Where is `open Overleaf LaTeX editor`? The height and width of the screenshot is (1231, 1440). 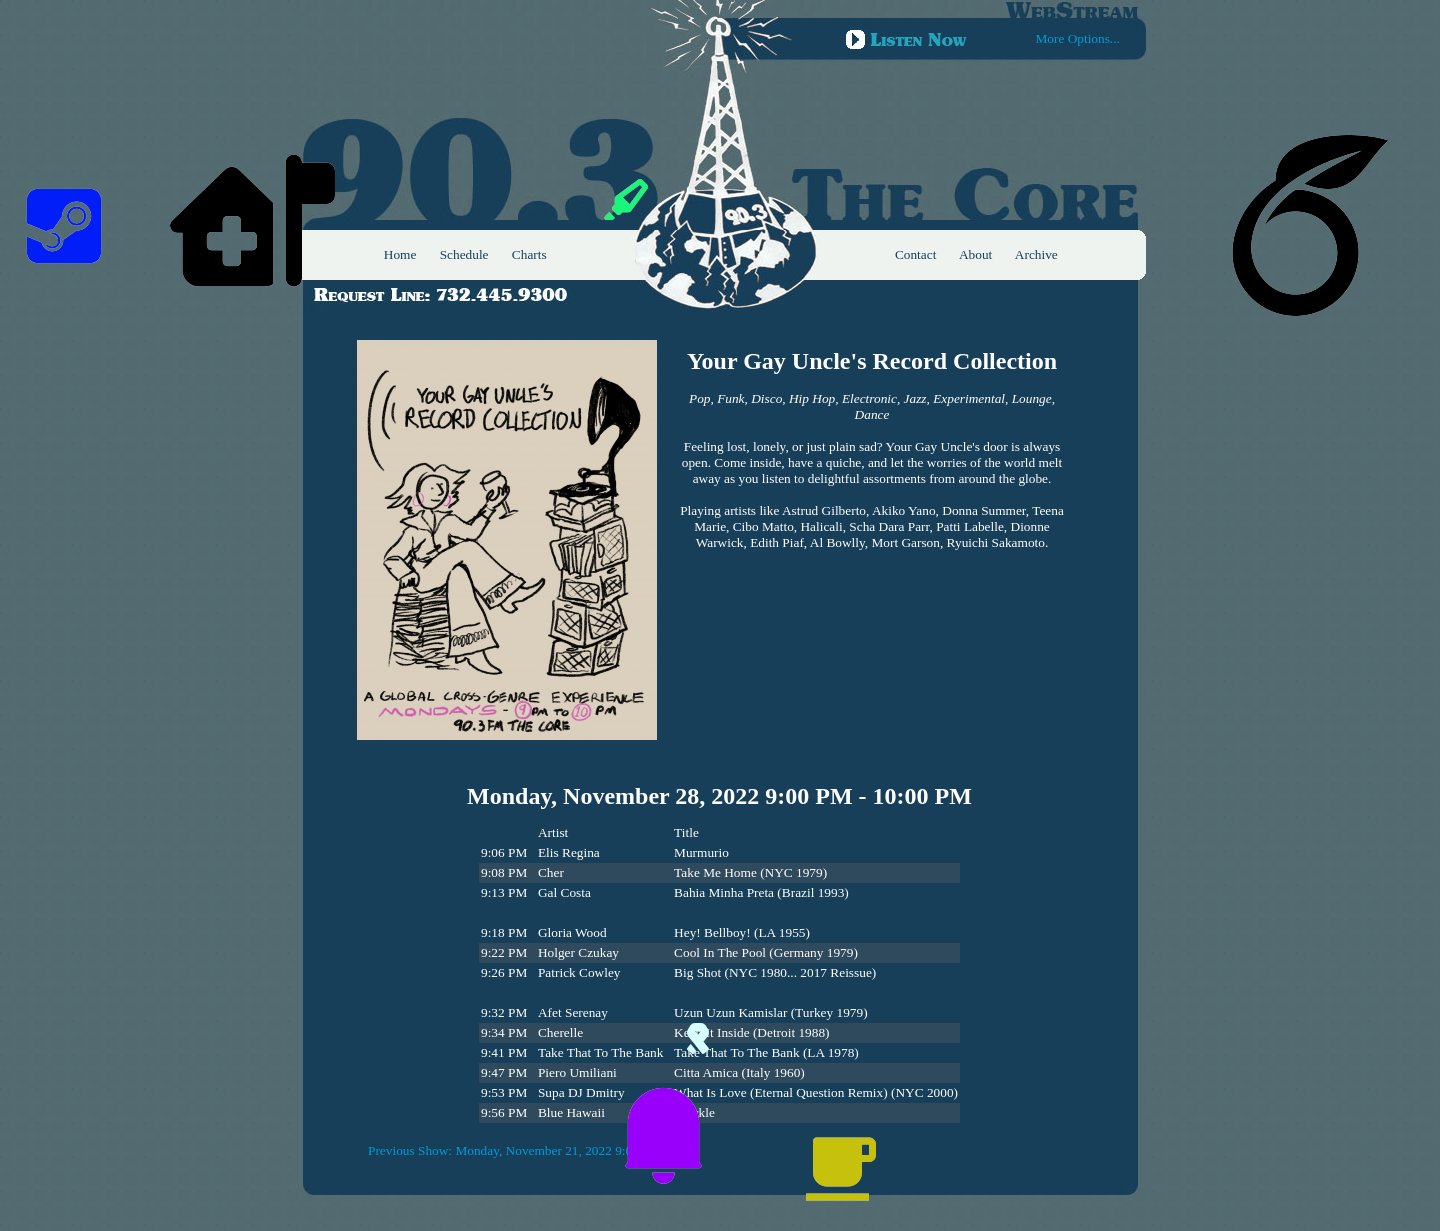 open Overleaf LaTeX editor is located at coordinates (1310, 225).